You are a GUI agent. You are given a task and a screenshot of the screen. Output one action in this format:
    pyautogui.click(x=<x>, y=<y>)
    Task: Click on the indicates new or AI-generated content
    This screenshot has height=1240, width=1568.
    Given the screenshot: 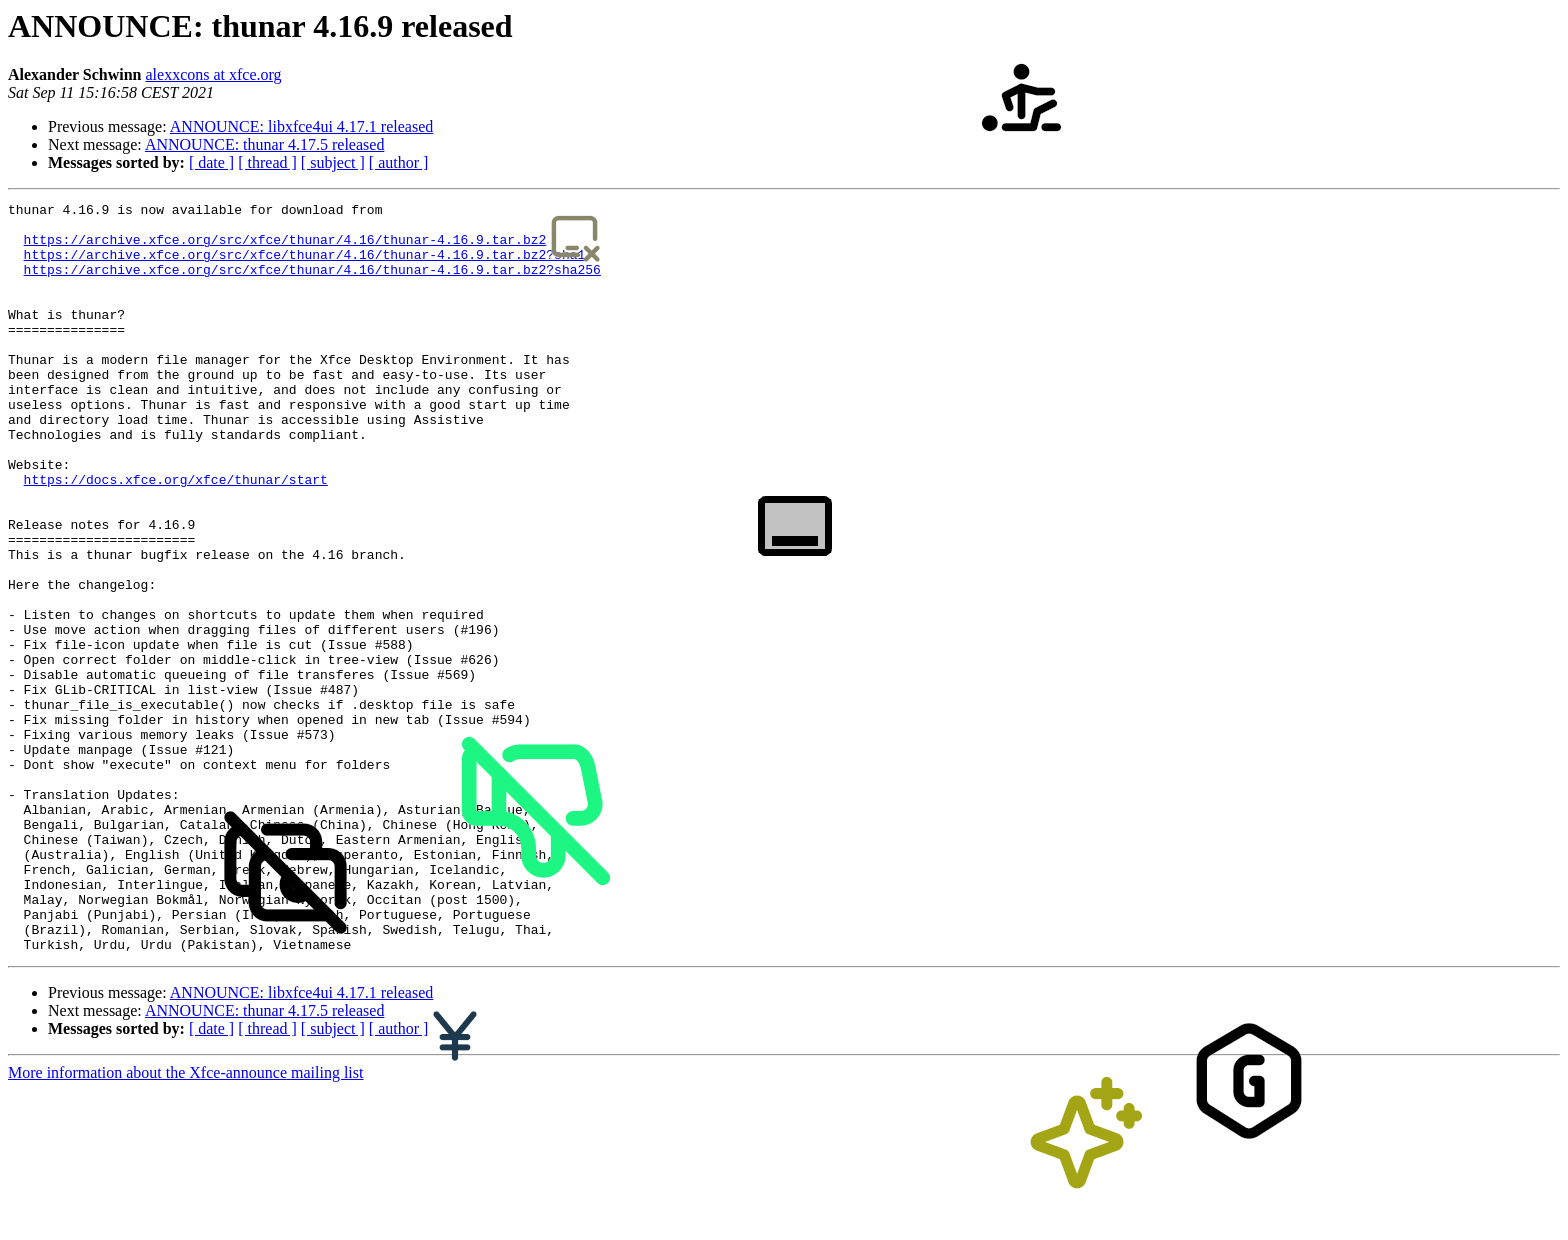 What is the action you would take?
    pyautogui.click(x=1084, y=1134)
    